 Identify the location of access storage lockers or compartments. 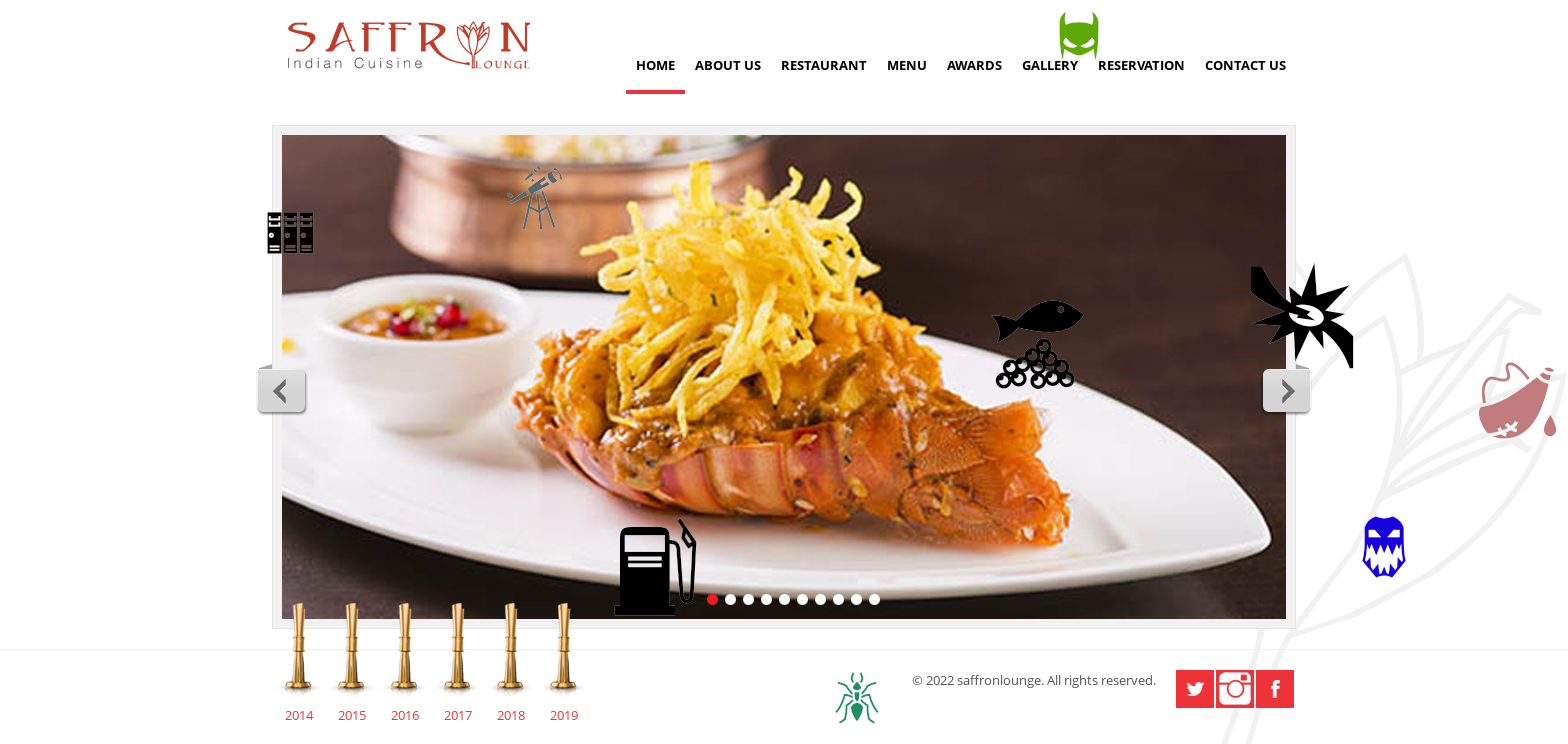
(290, 230).